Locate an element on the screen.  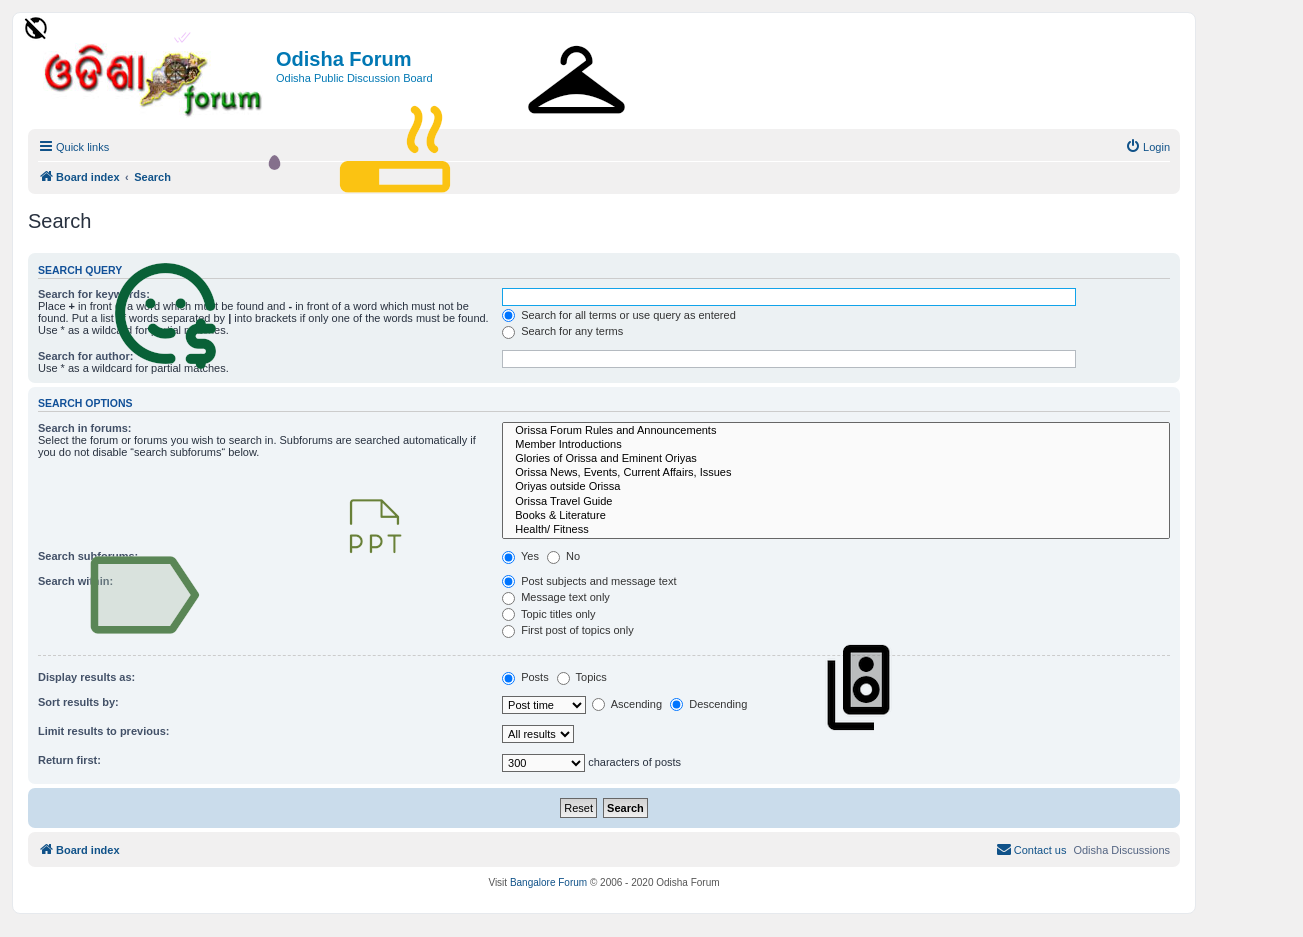
access wardrobe or clothing options is located at coordinates (576, 84).